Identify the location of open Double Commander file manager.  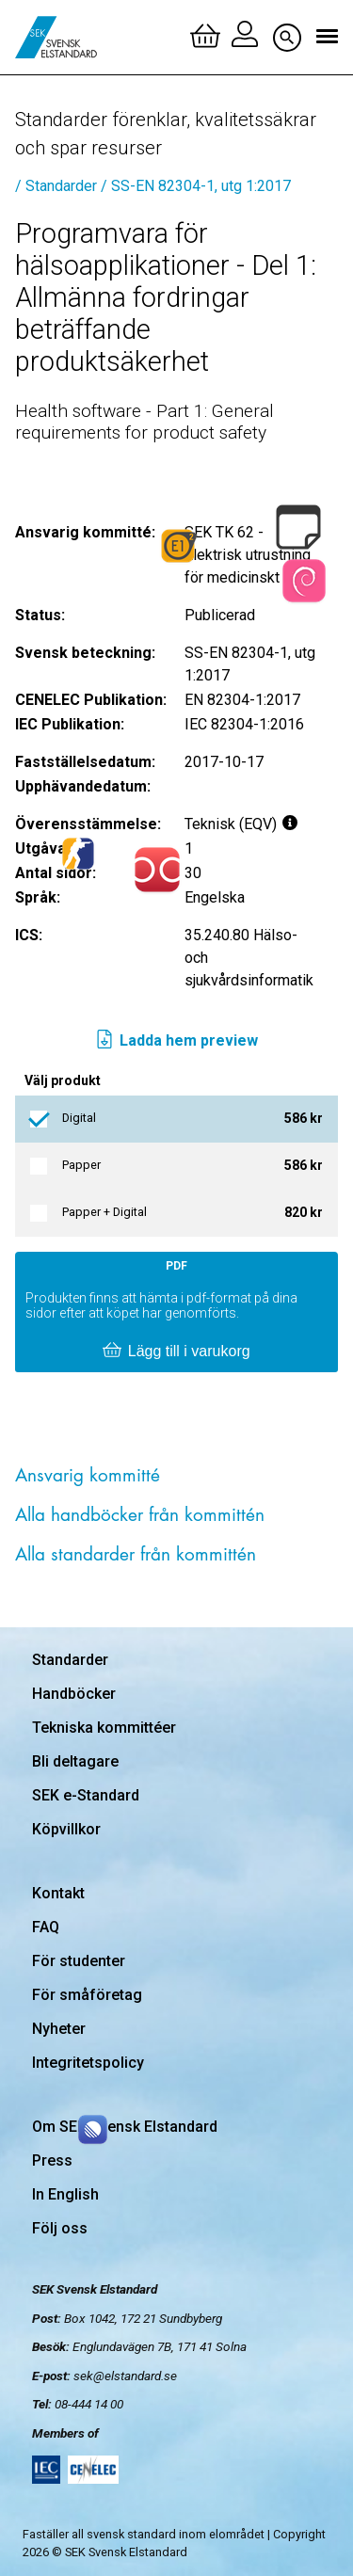
(157, 870).